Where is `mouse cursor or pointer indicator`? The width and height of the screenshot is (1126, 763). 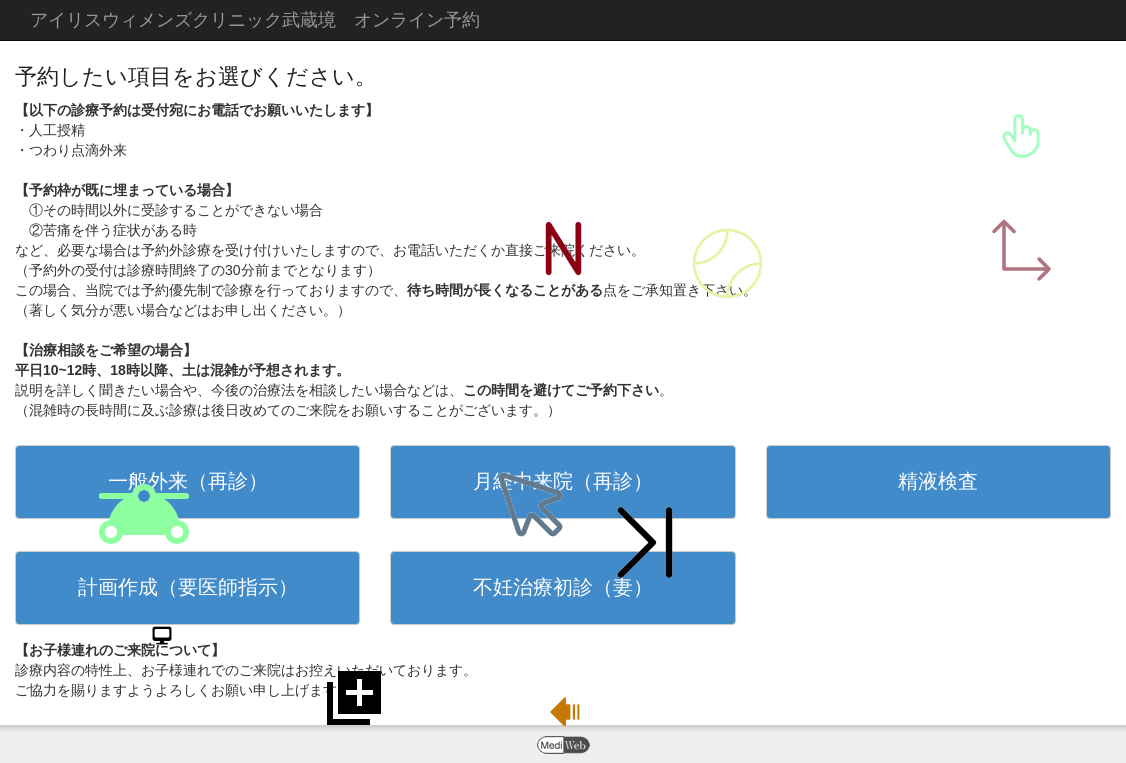
mouse cursor or pointer indicator is located at coordinates (530, 504).